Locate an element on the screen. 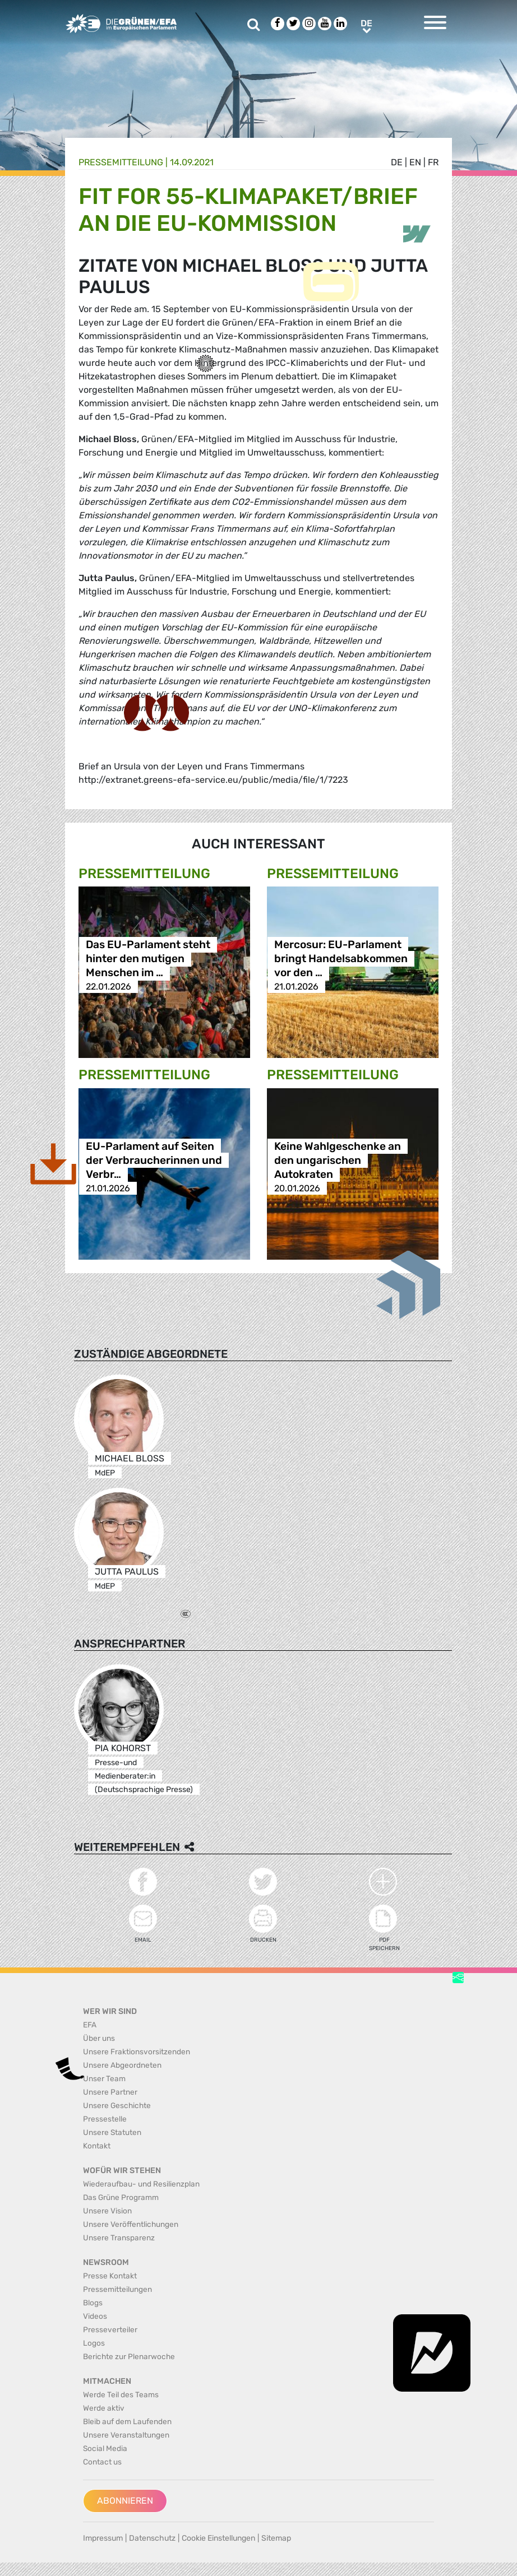  Flask web framework logo is located at coordinates (70, 2068).